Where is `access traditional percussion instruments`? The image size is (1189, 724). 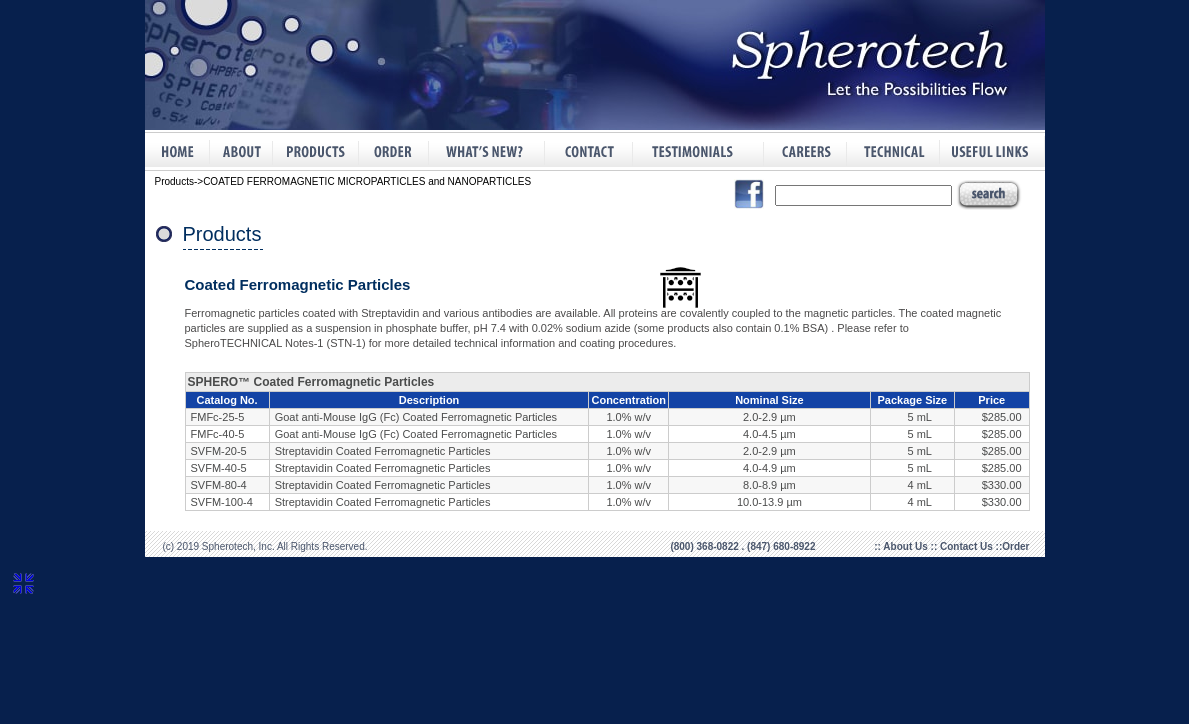 access traditional percussion instruments is located at coordinates (680, 287).